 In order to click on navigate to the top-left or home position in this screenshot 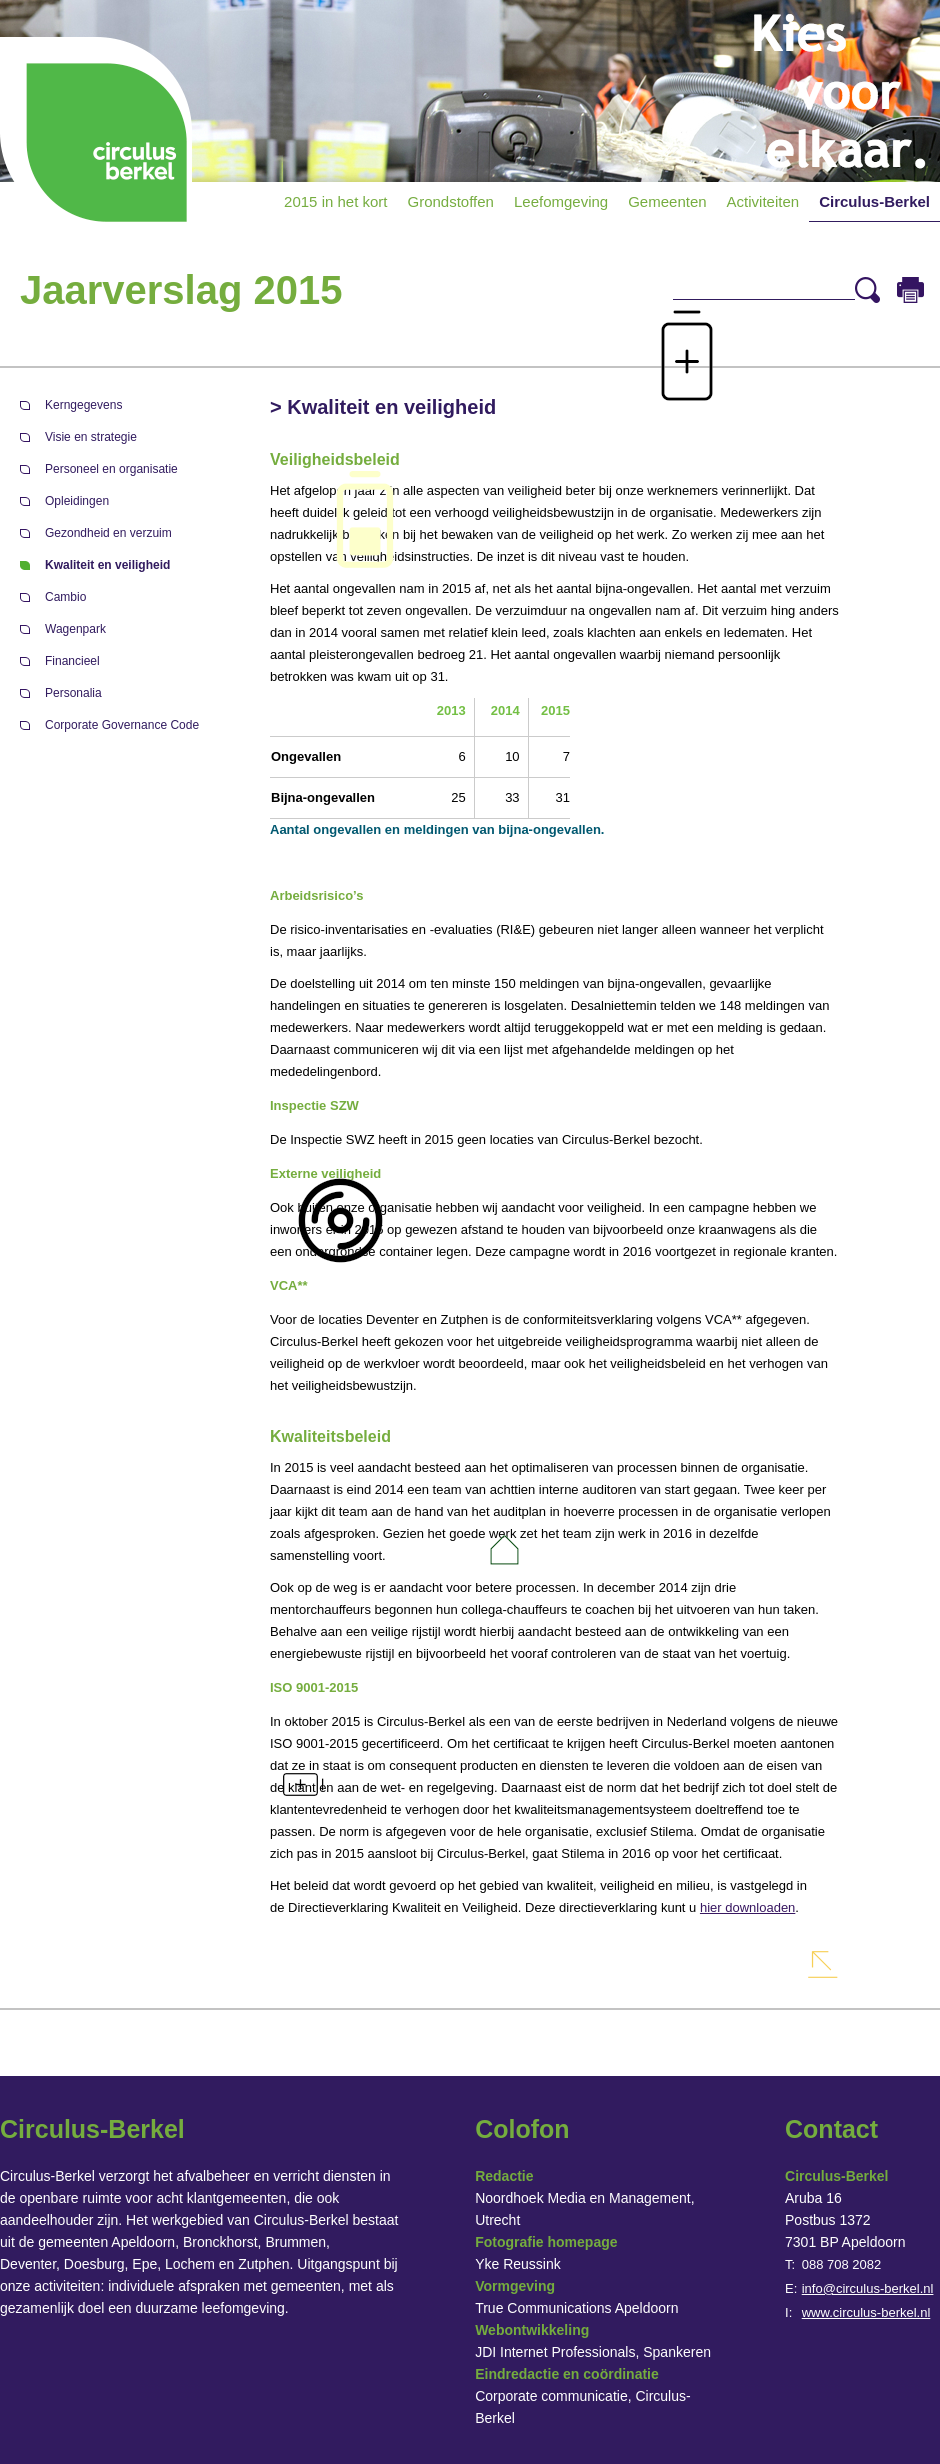, I will do `click(821, 1964)`.